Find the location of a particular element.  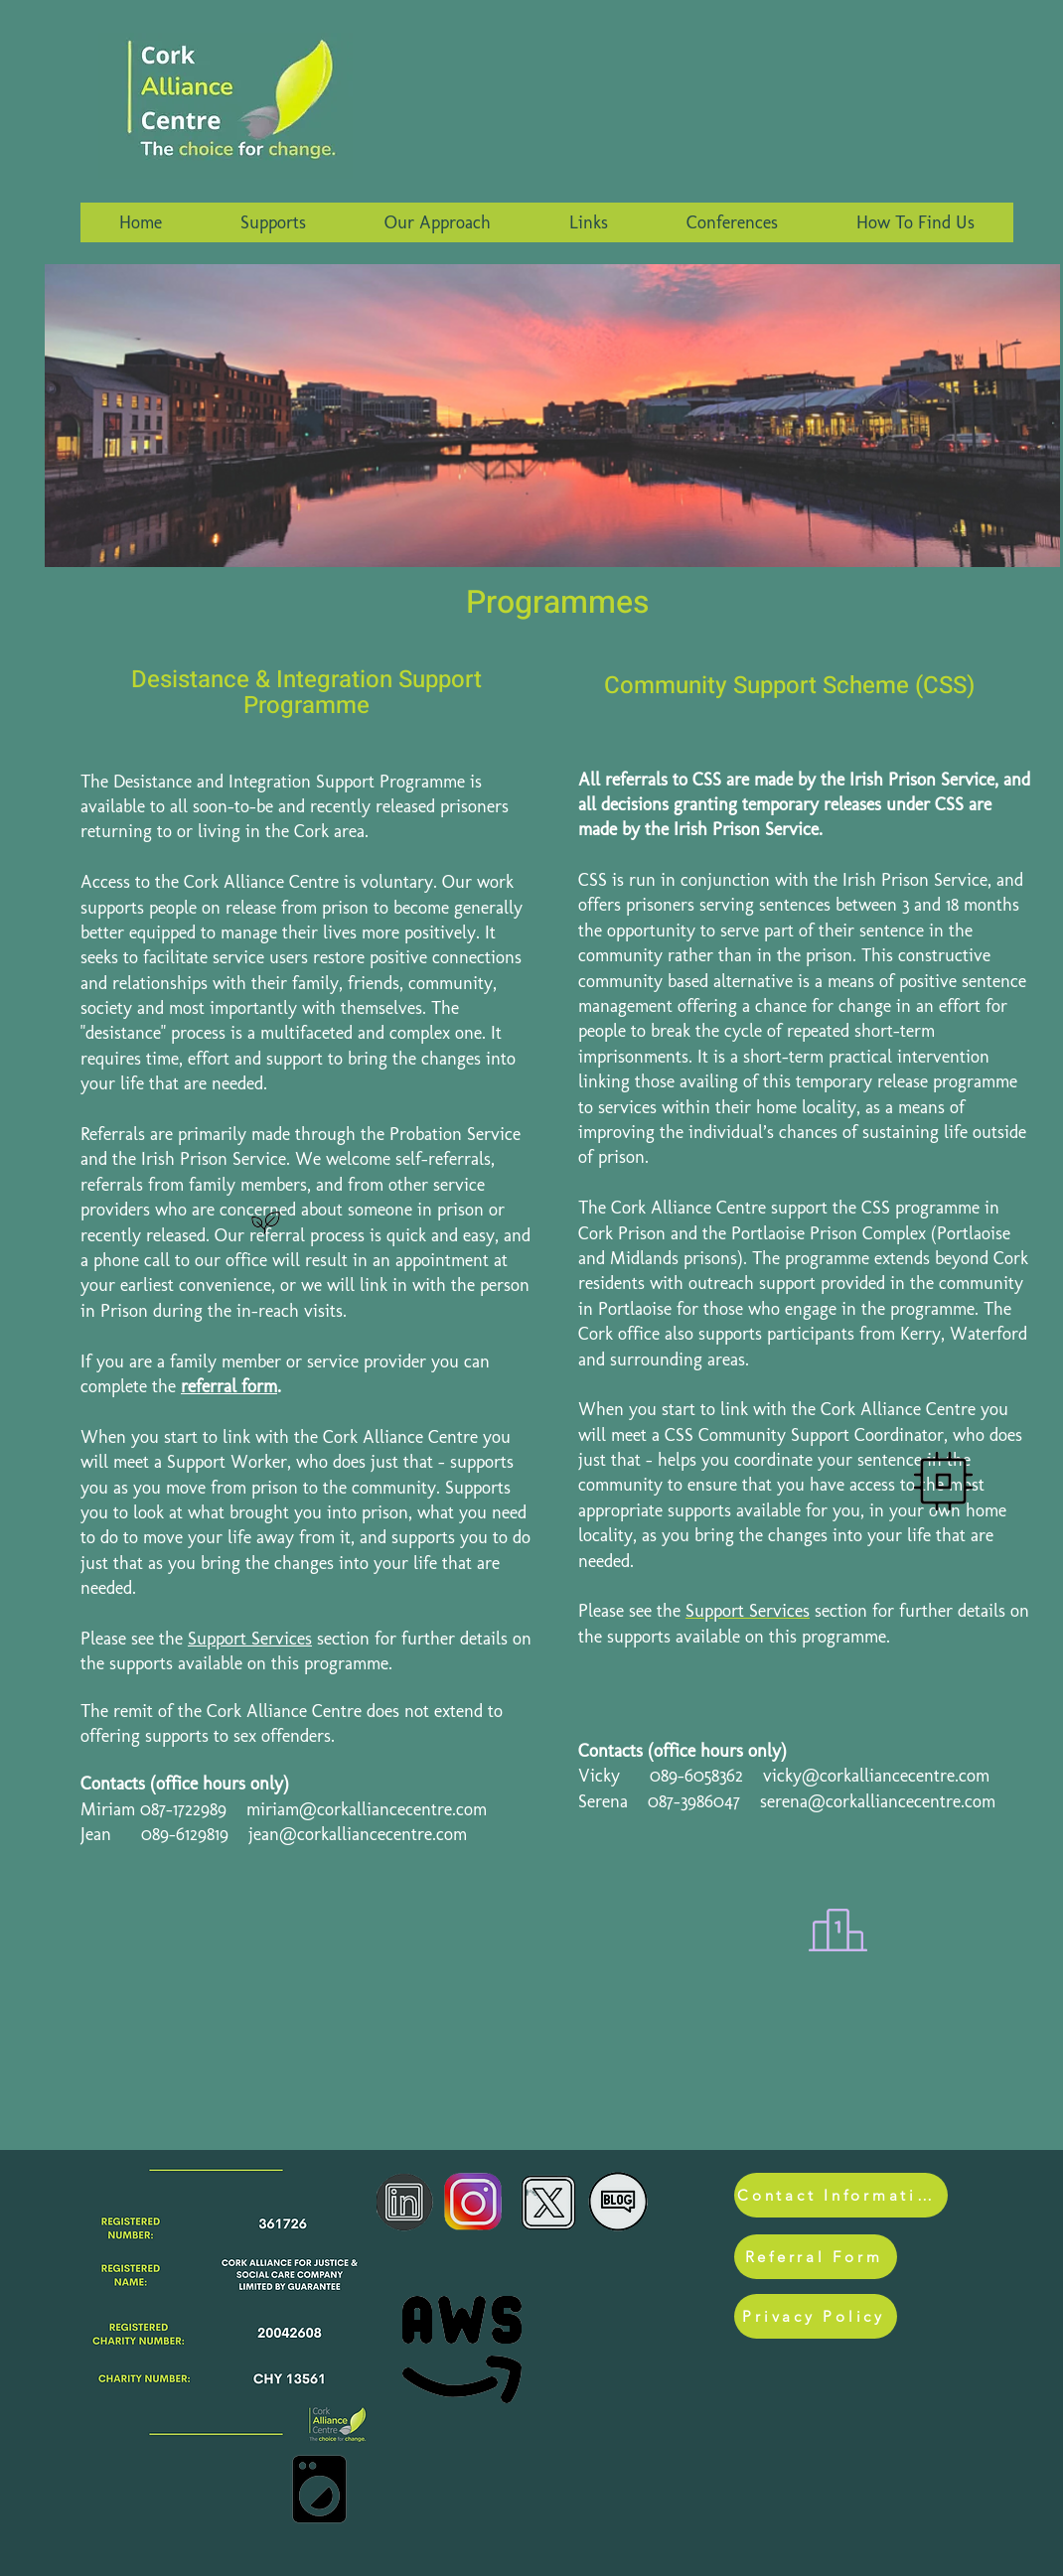

access Amazon Web Services console is located at coordinates (462, 2344).